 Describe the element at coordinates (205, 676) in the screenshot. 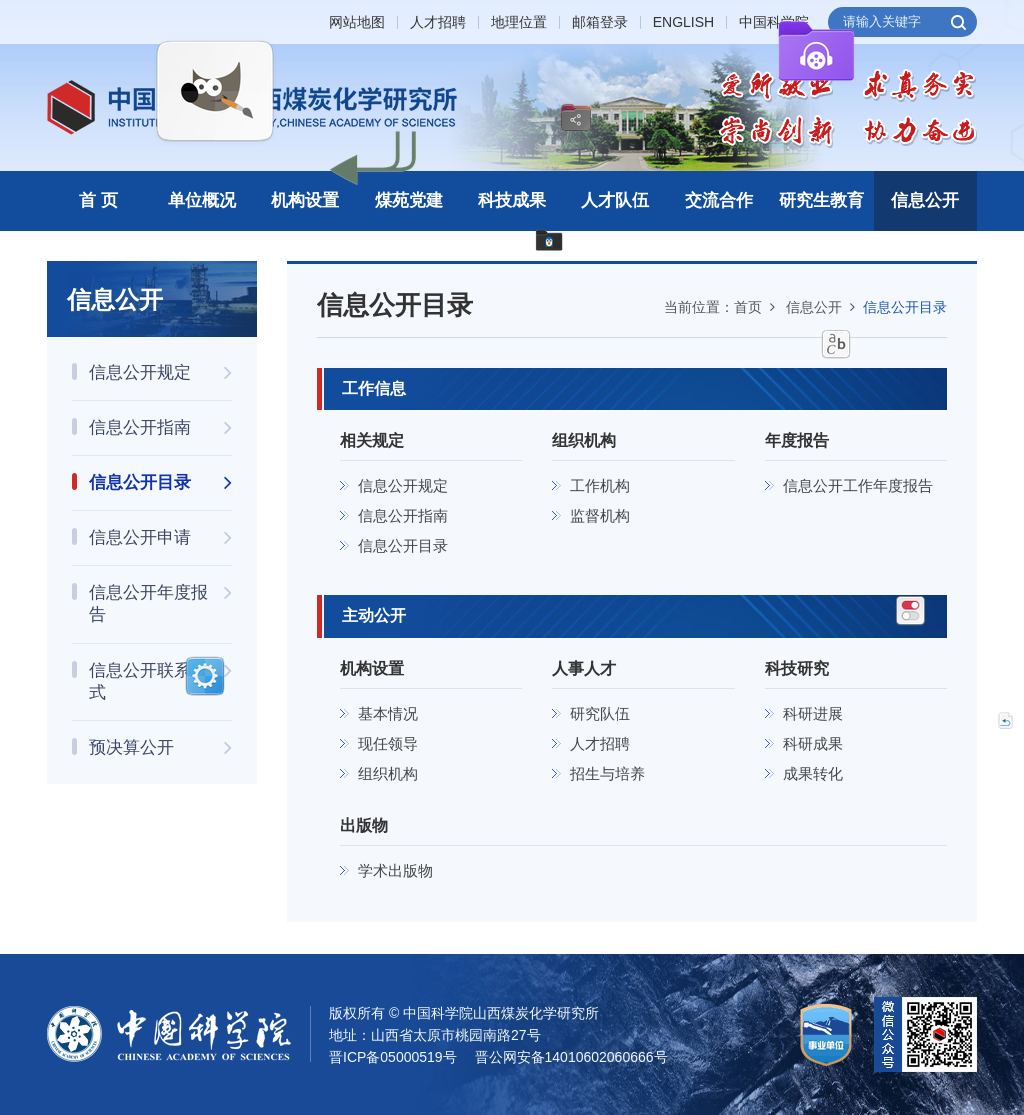

I see `ms-dos executable file type indicator` at that location.